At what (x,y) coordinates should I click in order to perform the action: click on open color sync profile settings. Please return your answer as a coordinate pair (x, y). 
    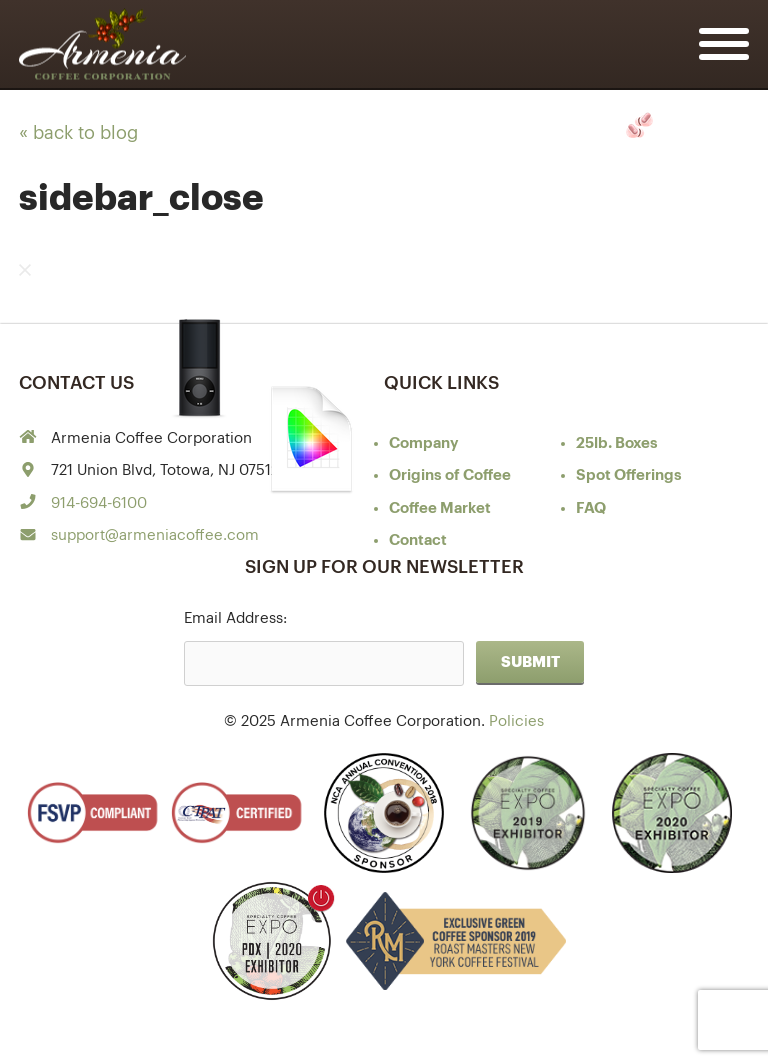
    Looking at the image, I should click on (311, 441).